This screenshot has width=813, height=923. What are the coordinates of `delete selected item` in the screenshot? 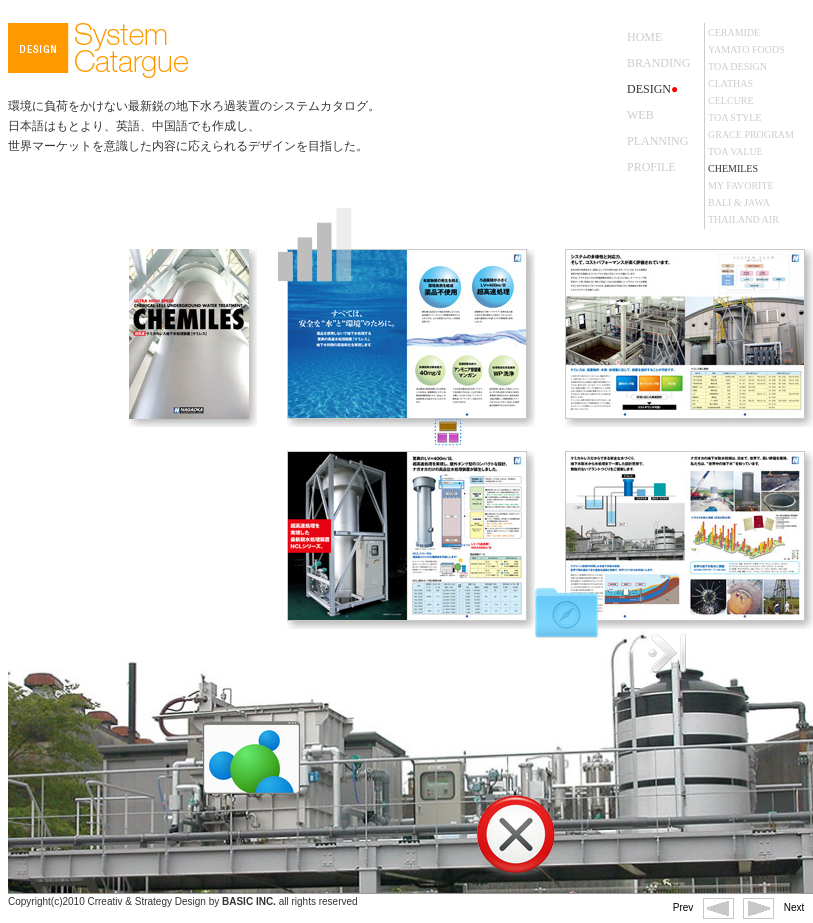 It's located at (518, 835).